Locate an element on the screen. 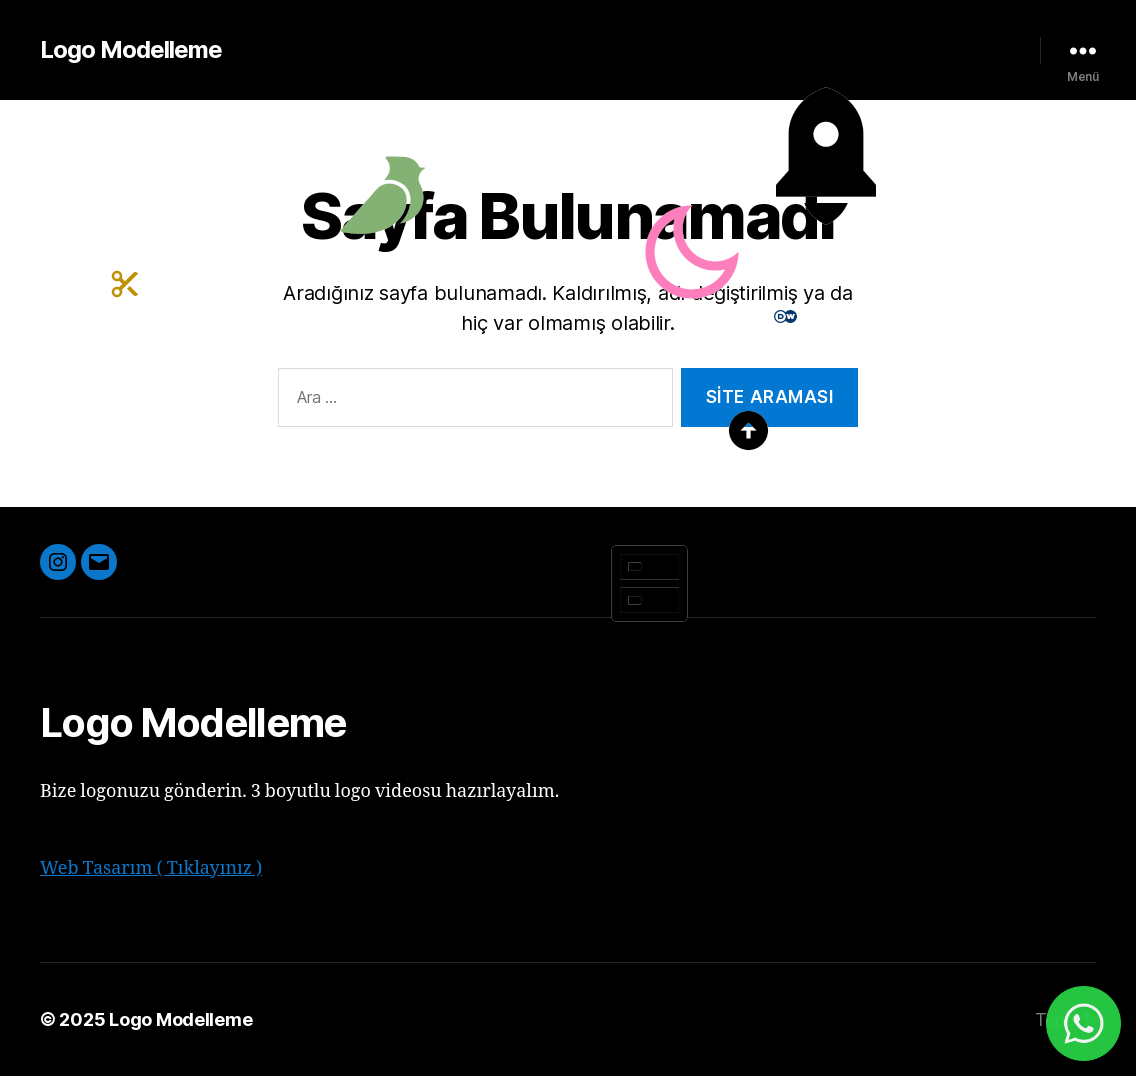 This screenshot has width=1136, height=1076. upload a file or content is located at coordinates (748, 430).